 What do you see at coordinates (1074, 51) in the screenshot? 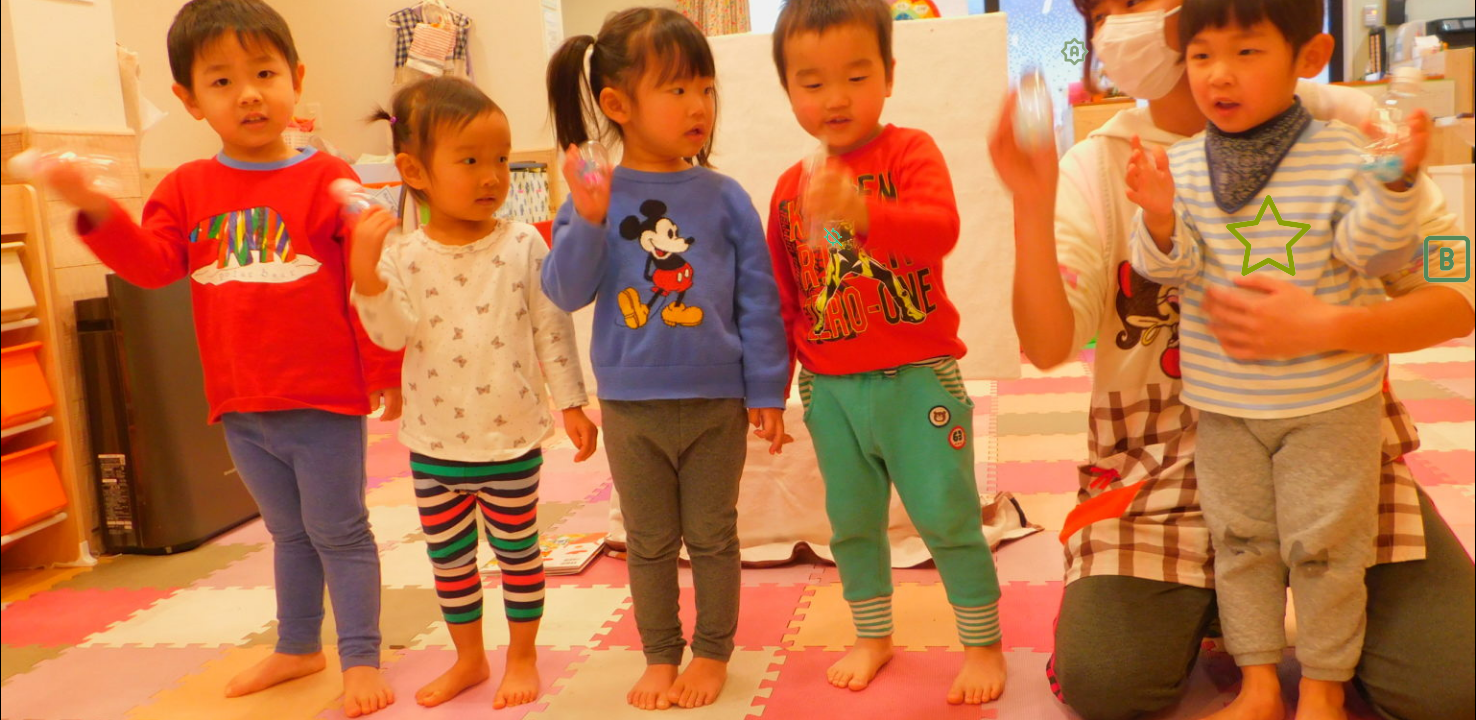
I see `enable automatic brightness adjustment` at bounding box center [1074, 51].